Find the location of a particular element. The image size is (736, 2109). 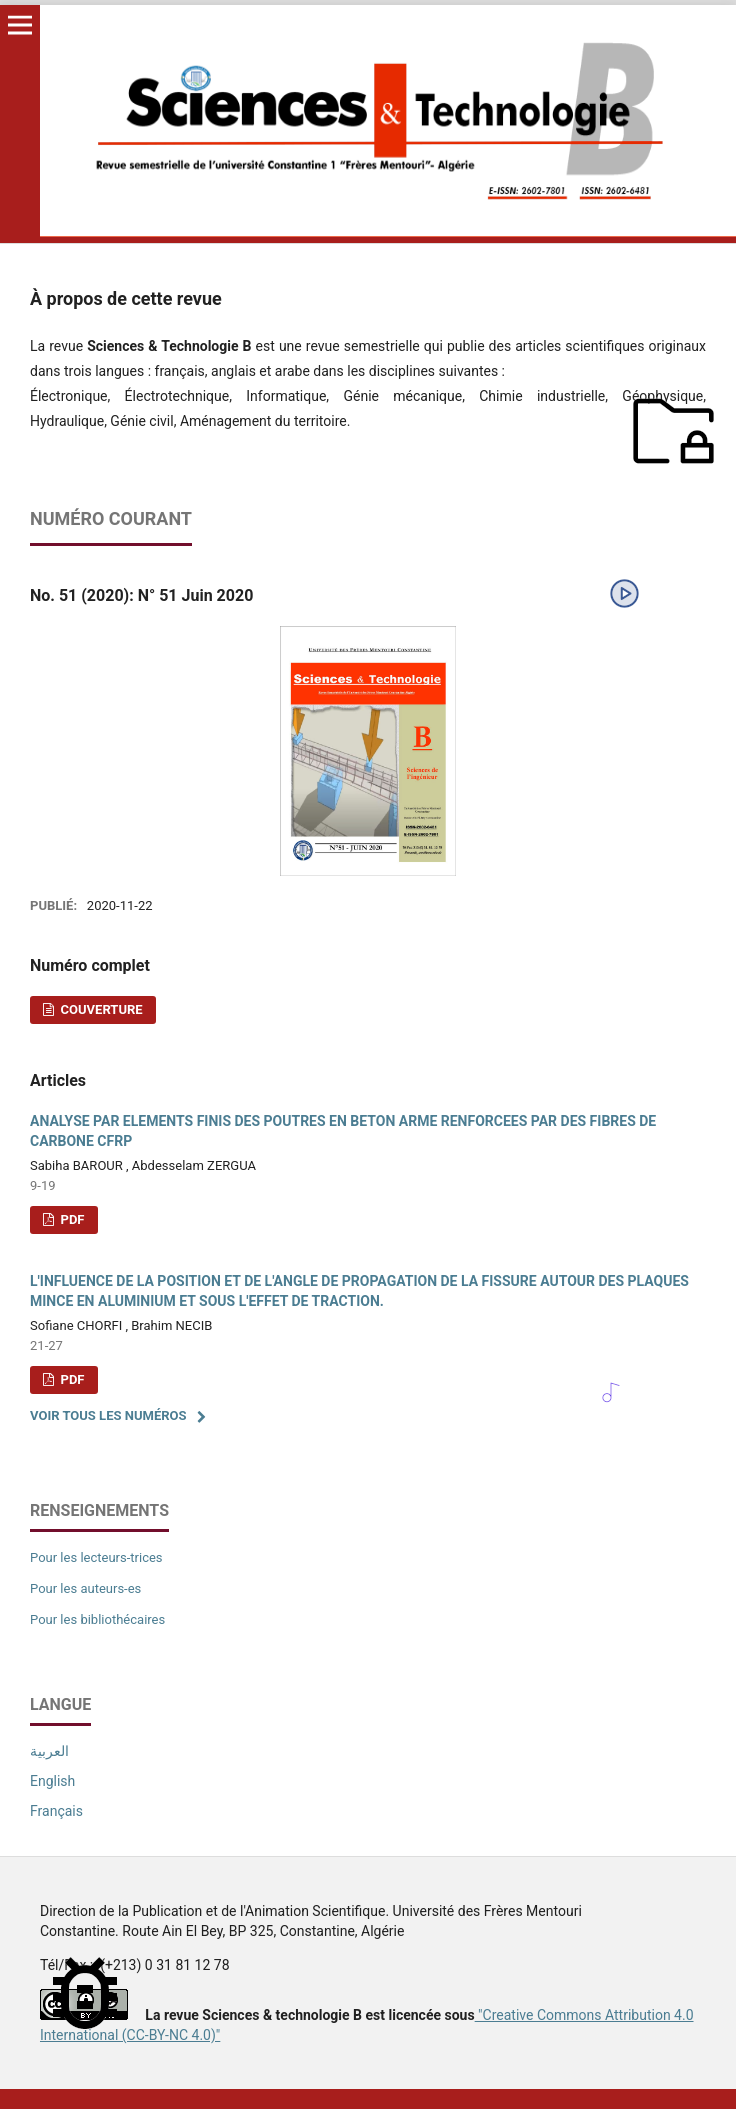

report a bug or issue is located at coordinates (85, 1993).